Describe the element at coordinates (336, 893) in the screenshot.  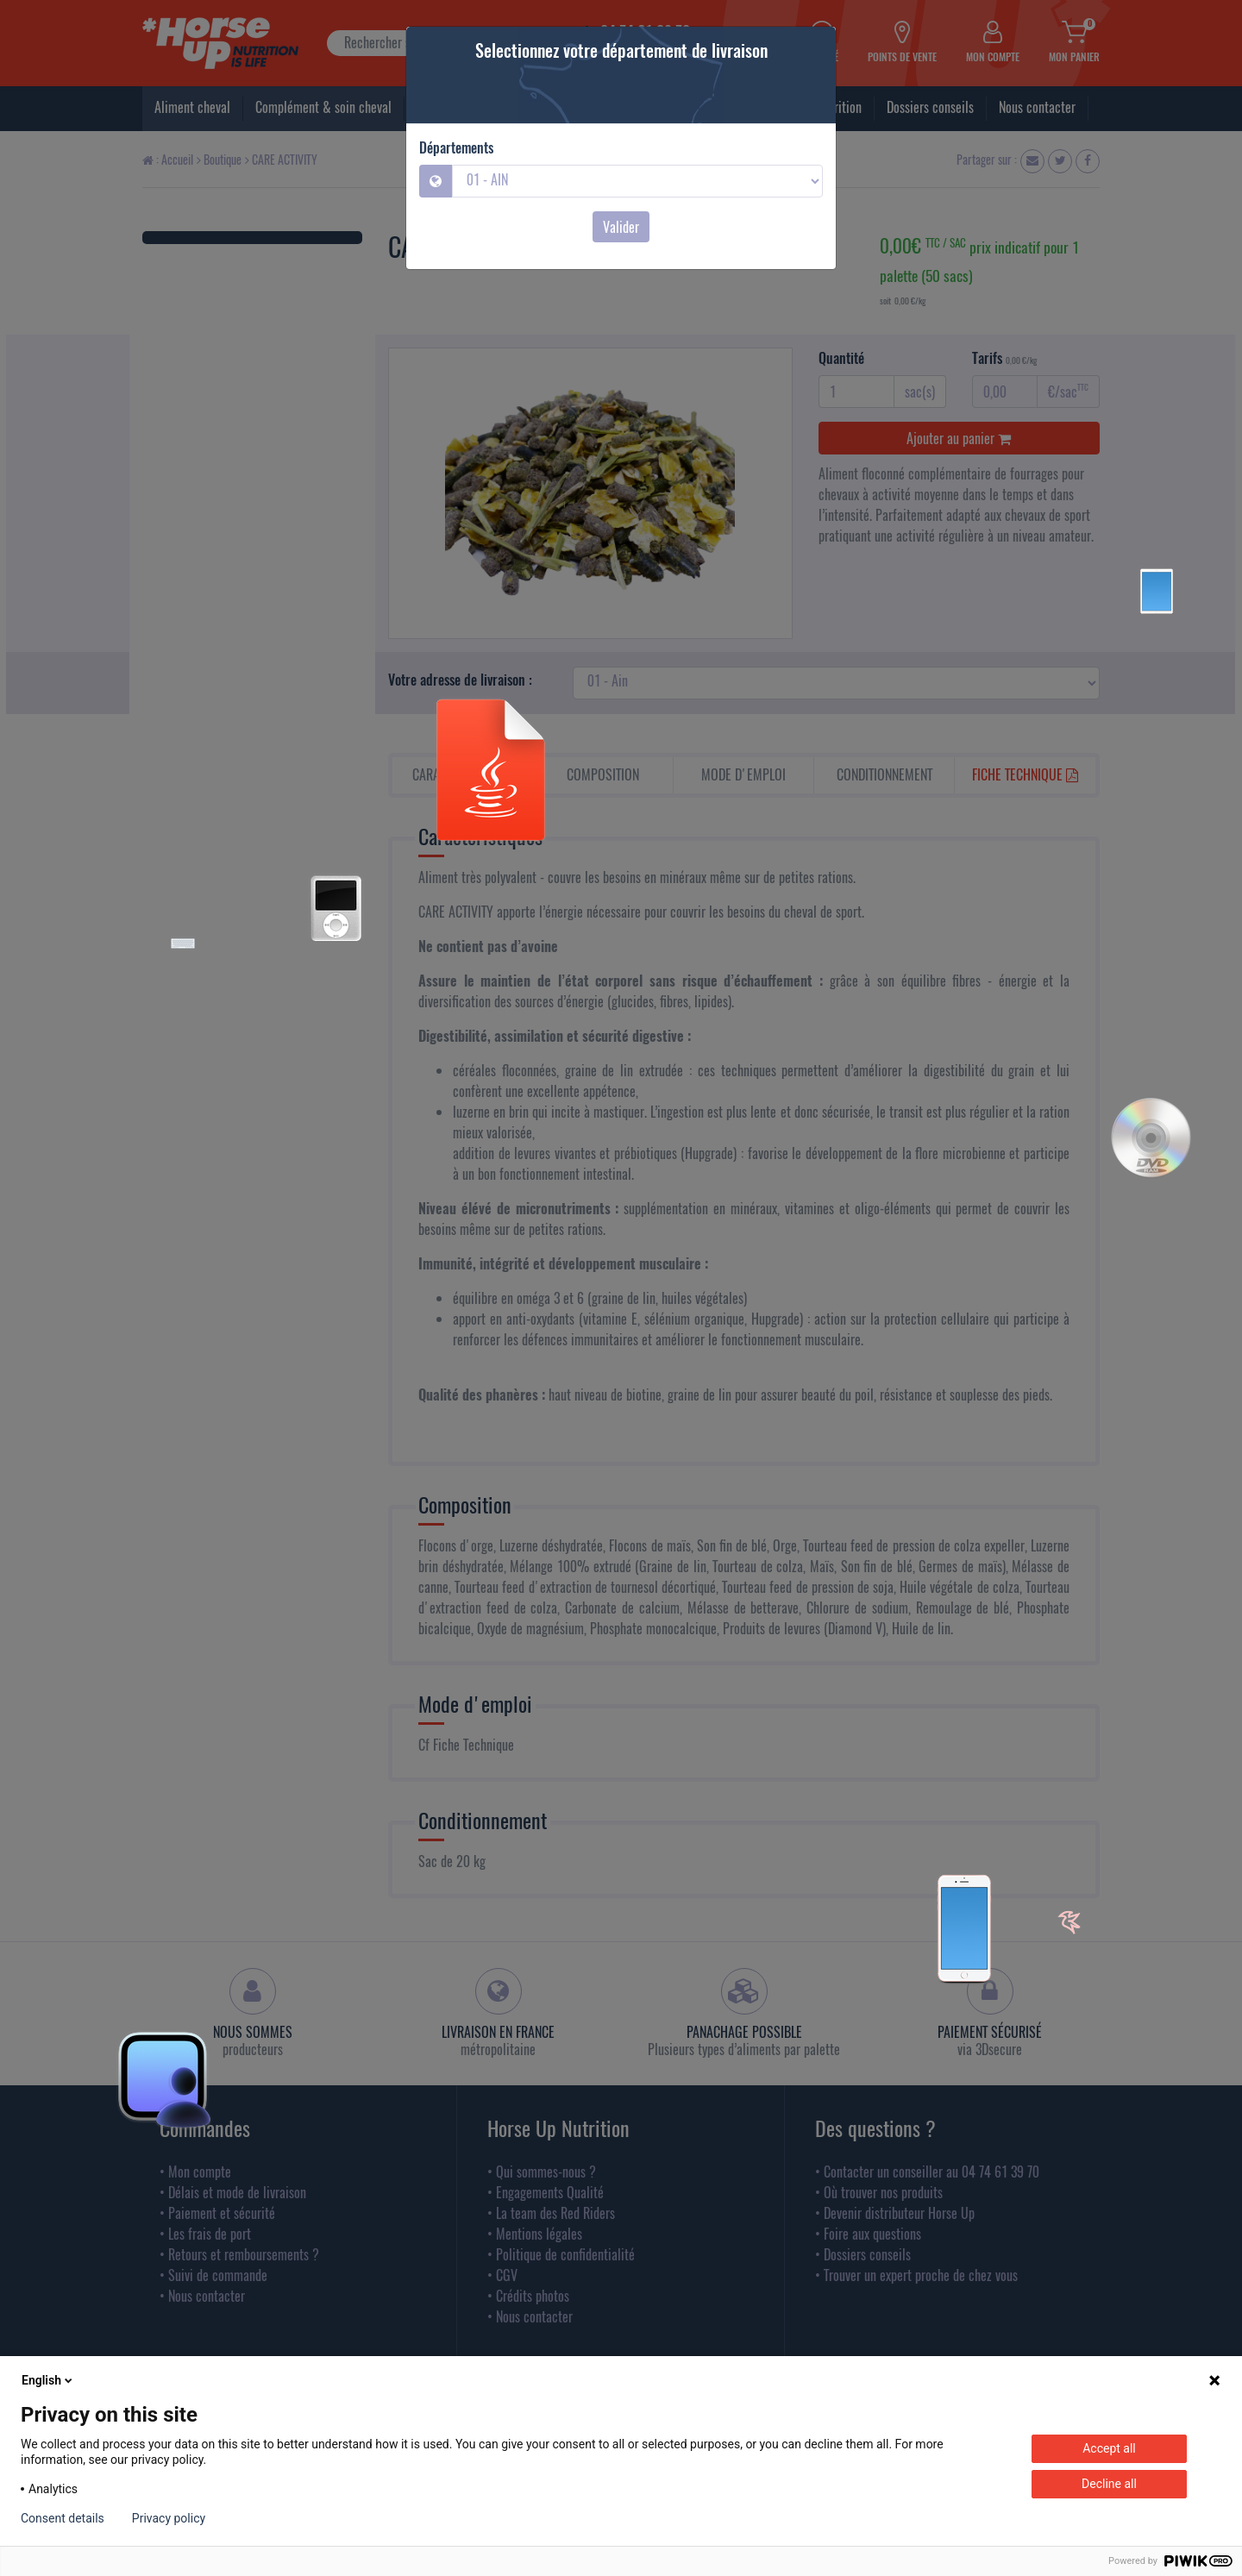
I see `iPod nano device connected` at that location.